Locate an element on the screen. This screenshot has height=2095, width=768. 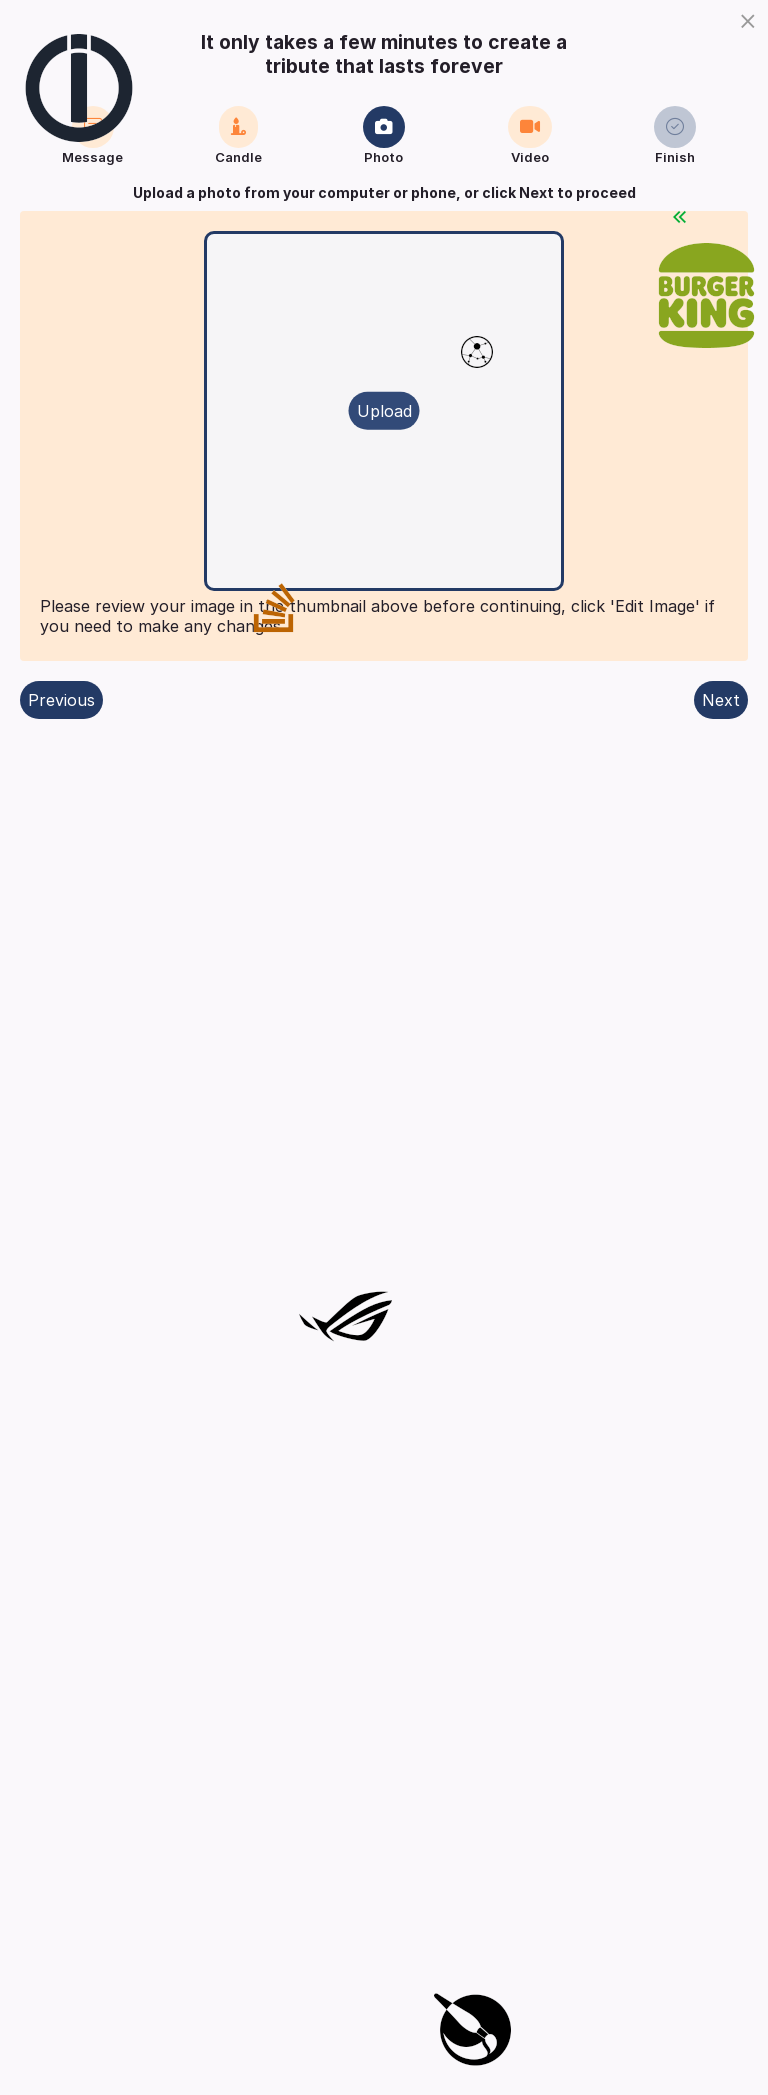
visit stack overflow website is located at coordinates (273, 607).